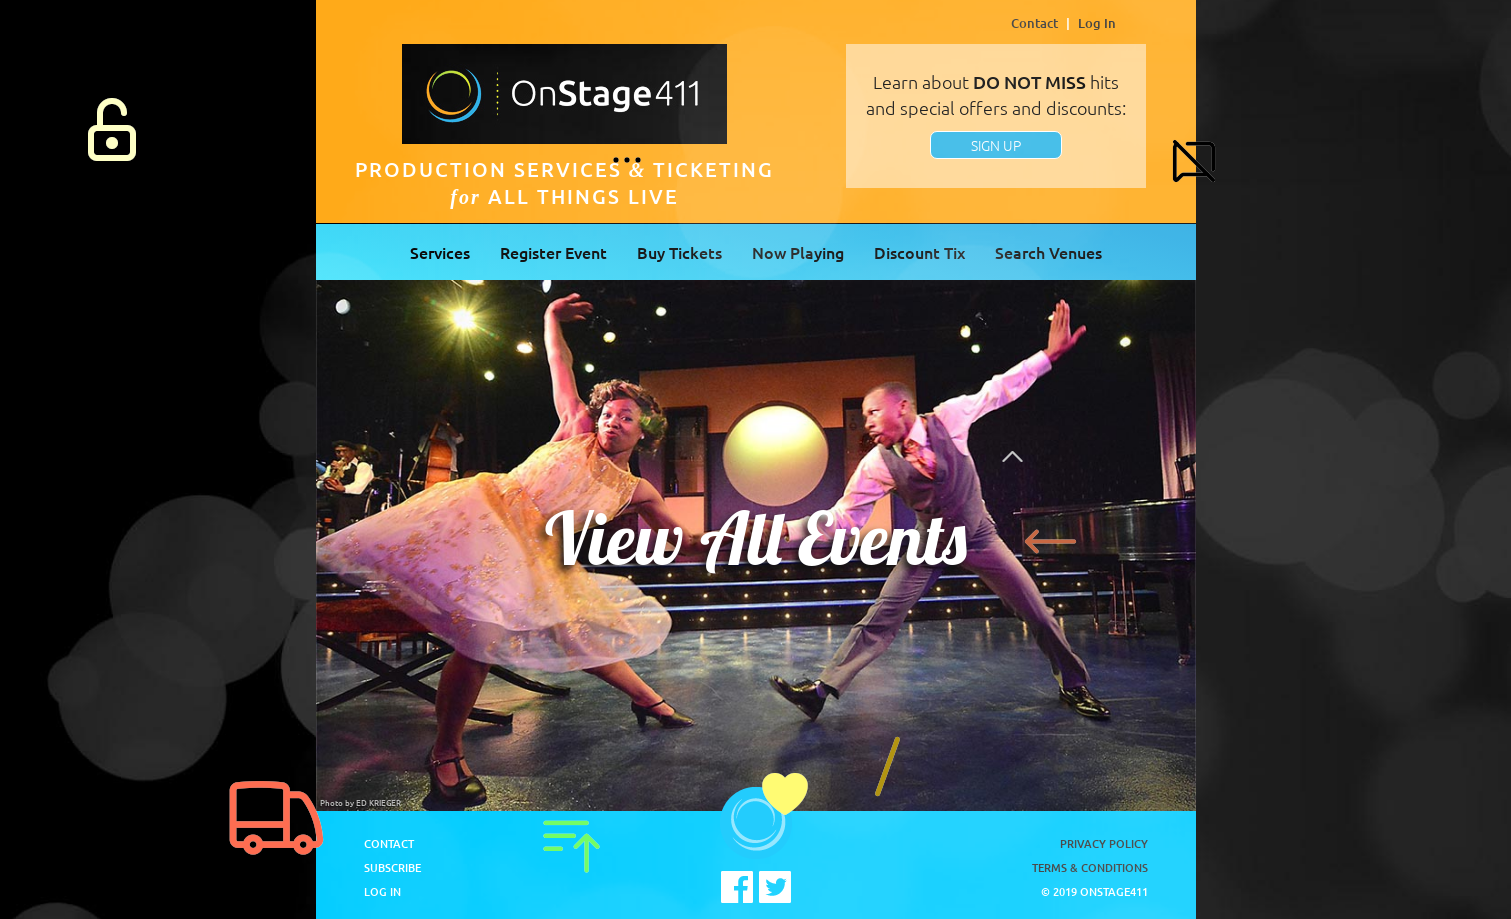 The width and height of the screenshot is (1511, 919). Describe the element at coordinates (785, 794) in the screenshot. I see `add to favorites` at that location.